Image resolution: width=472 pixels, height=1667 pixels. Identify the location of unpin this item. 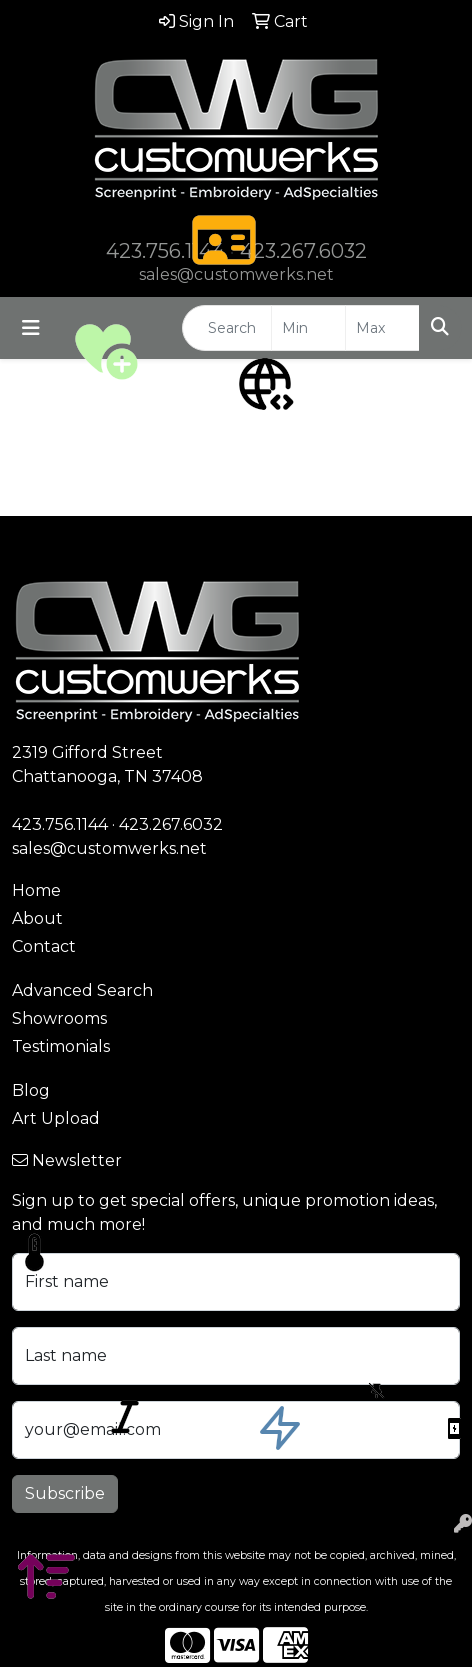
(376, 1390).